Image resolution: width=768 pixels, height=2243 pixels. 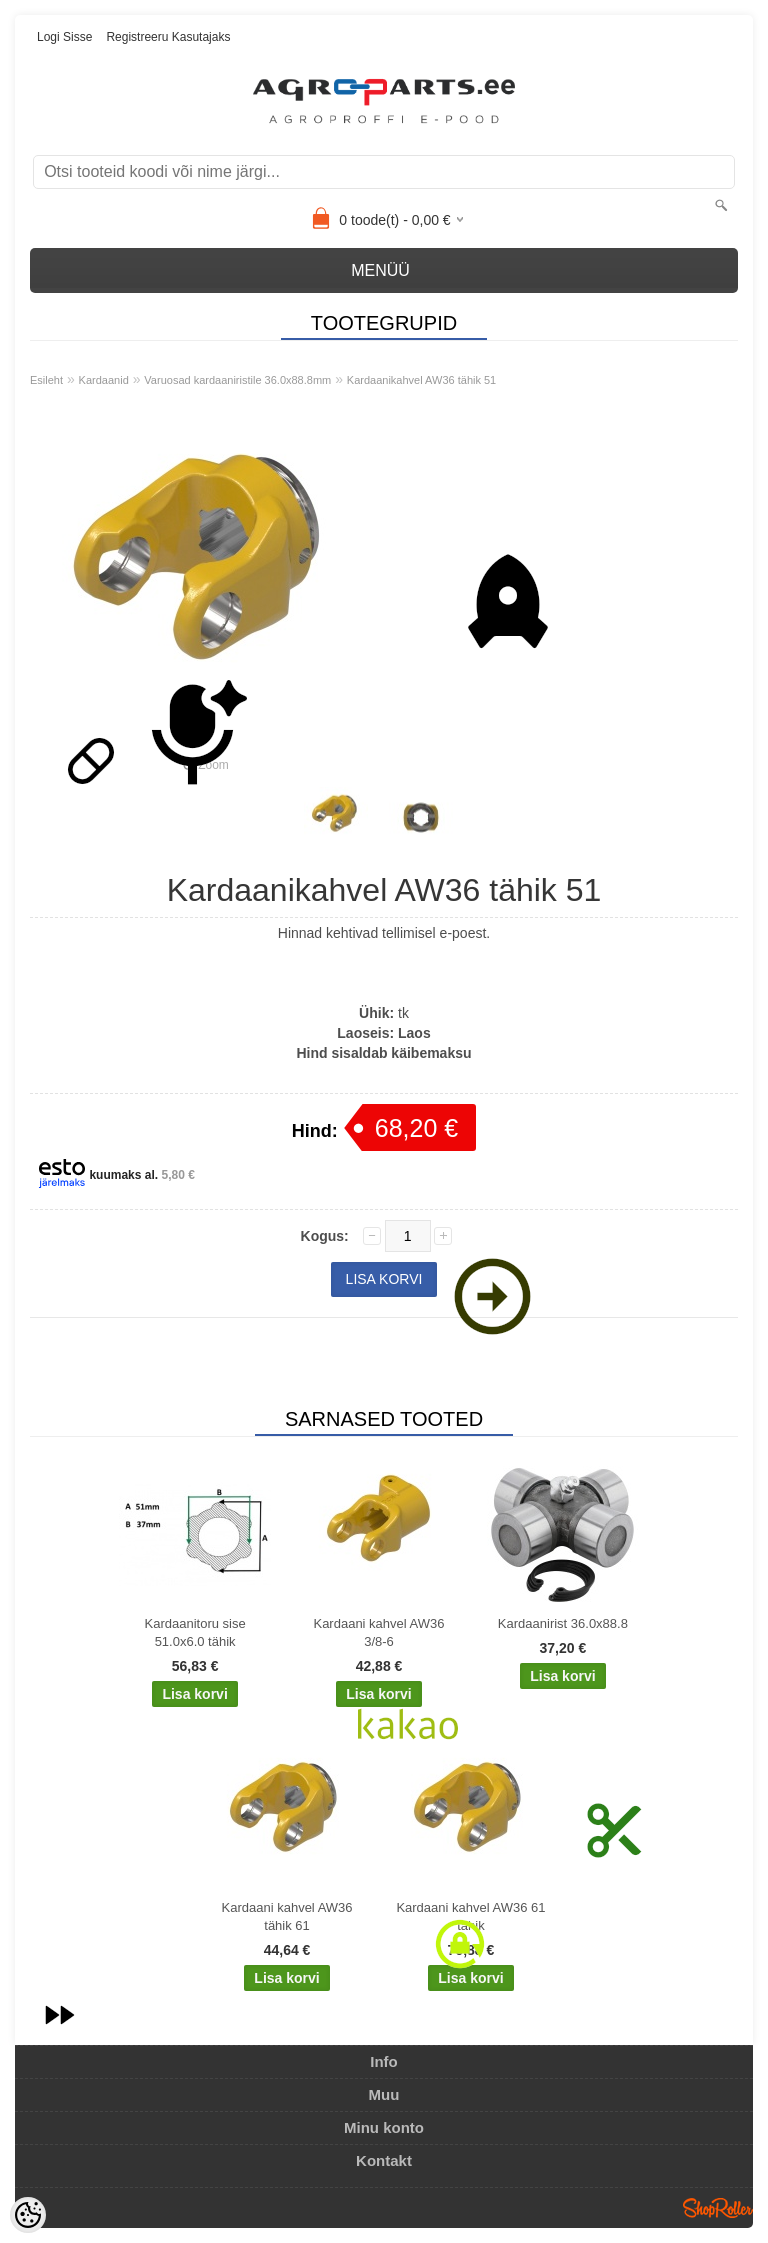 What do you see at coordinates (492, 1296) in the screenshot?
I see `proceed to the next step` at bounding box center [492, 1296].